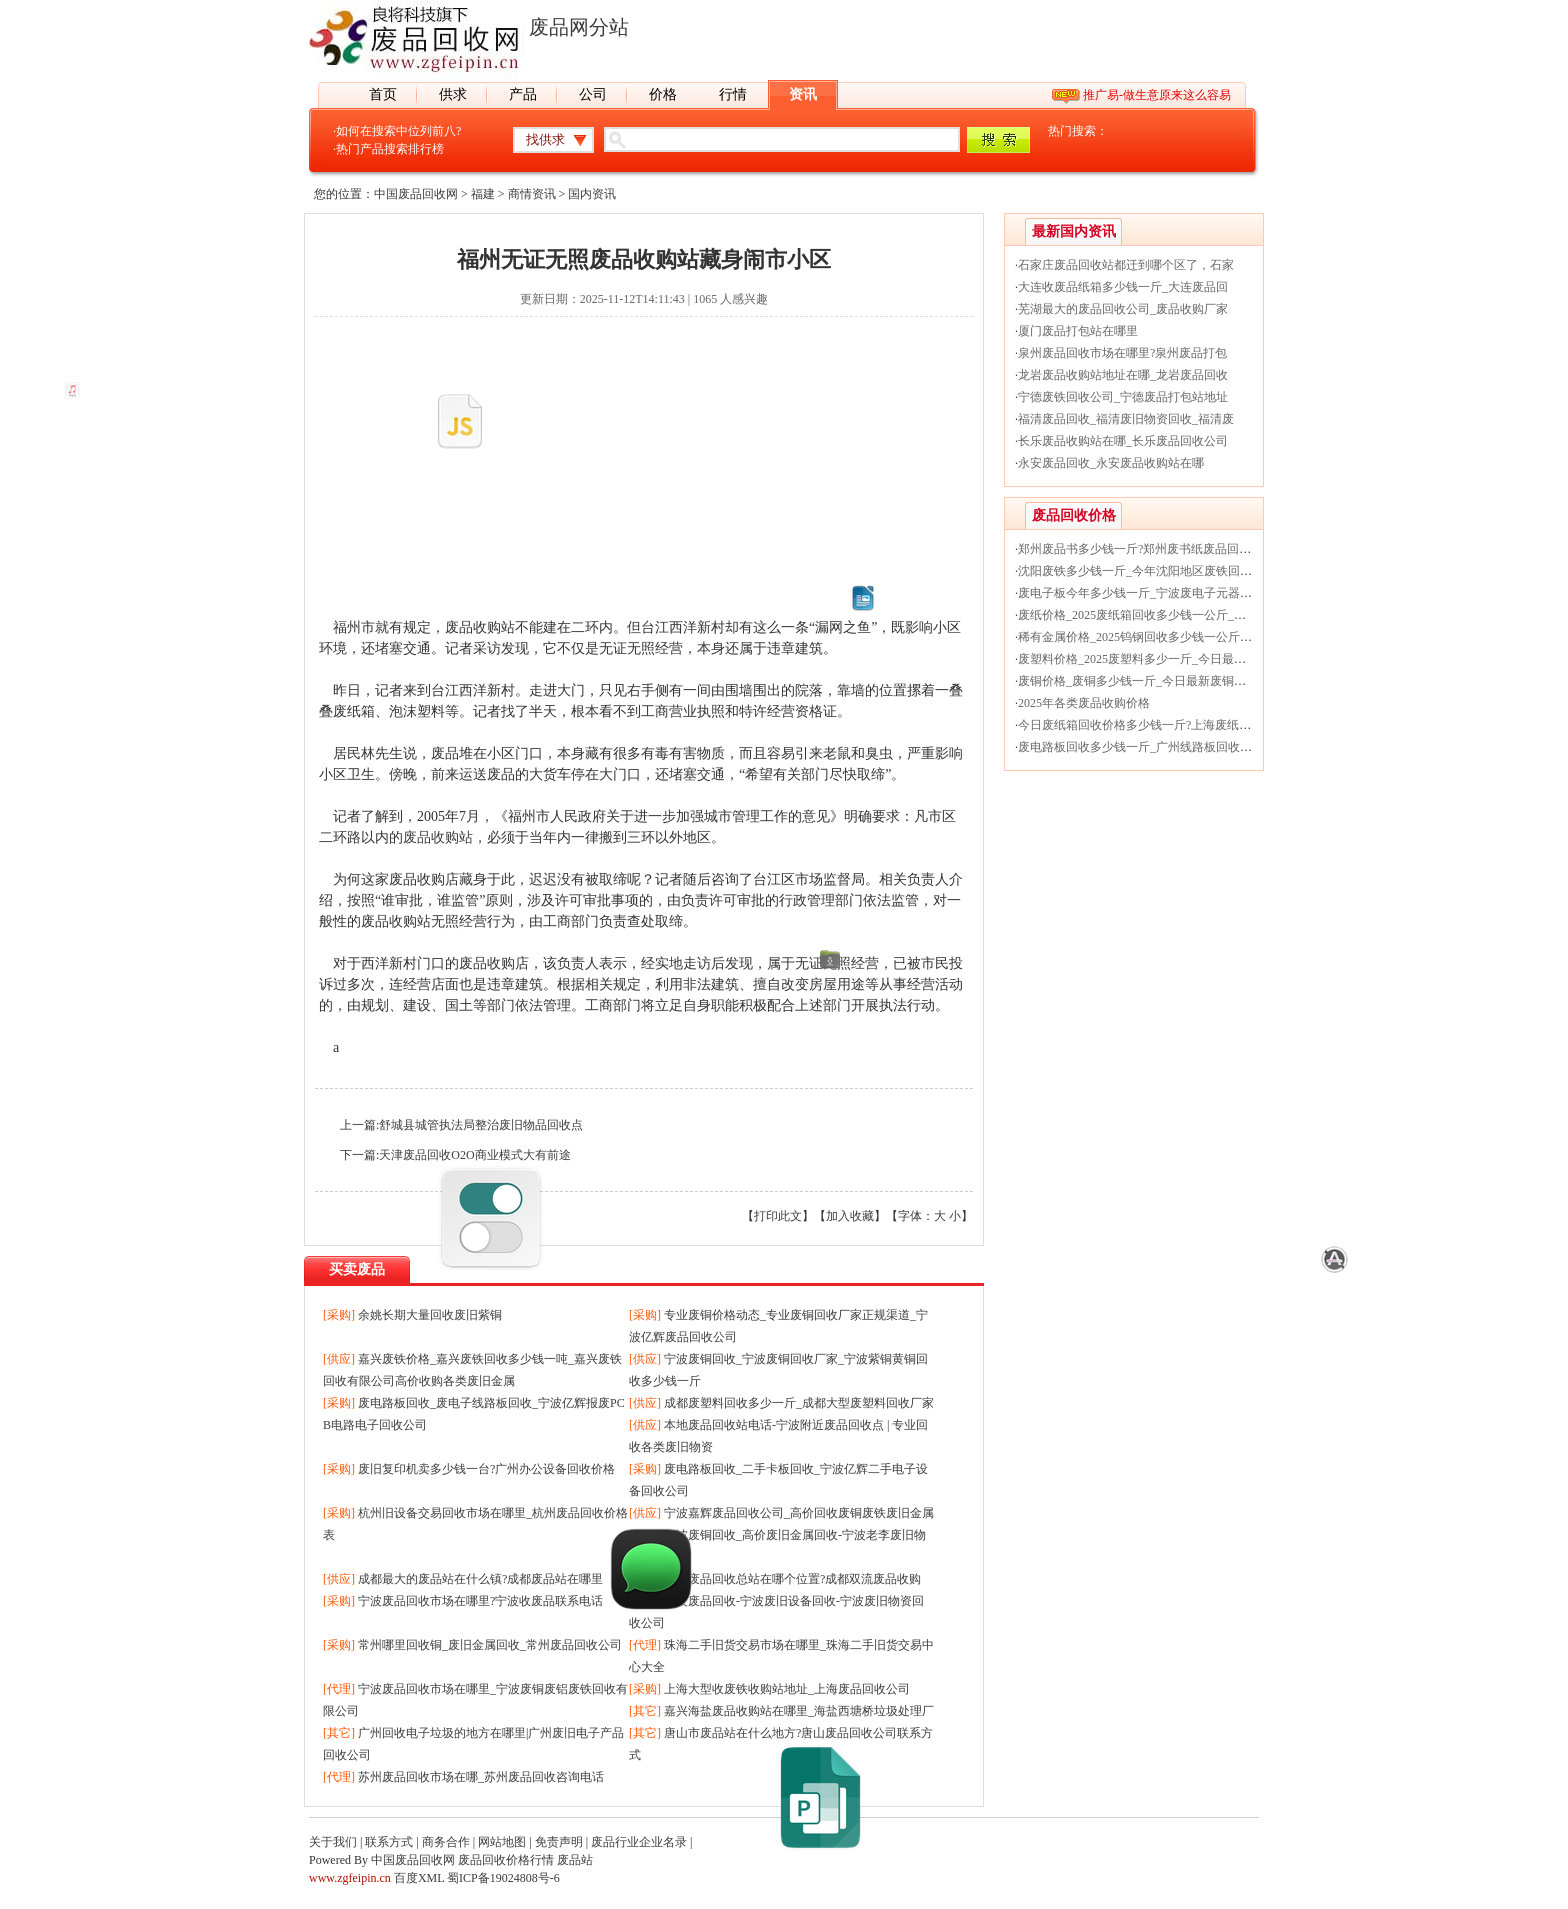 The image size is (1568, 1909). What do you see at coordinates (72, 390) in the screenshot?
I see `an mp3 audio file` at bounding box center [72, 390].